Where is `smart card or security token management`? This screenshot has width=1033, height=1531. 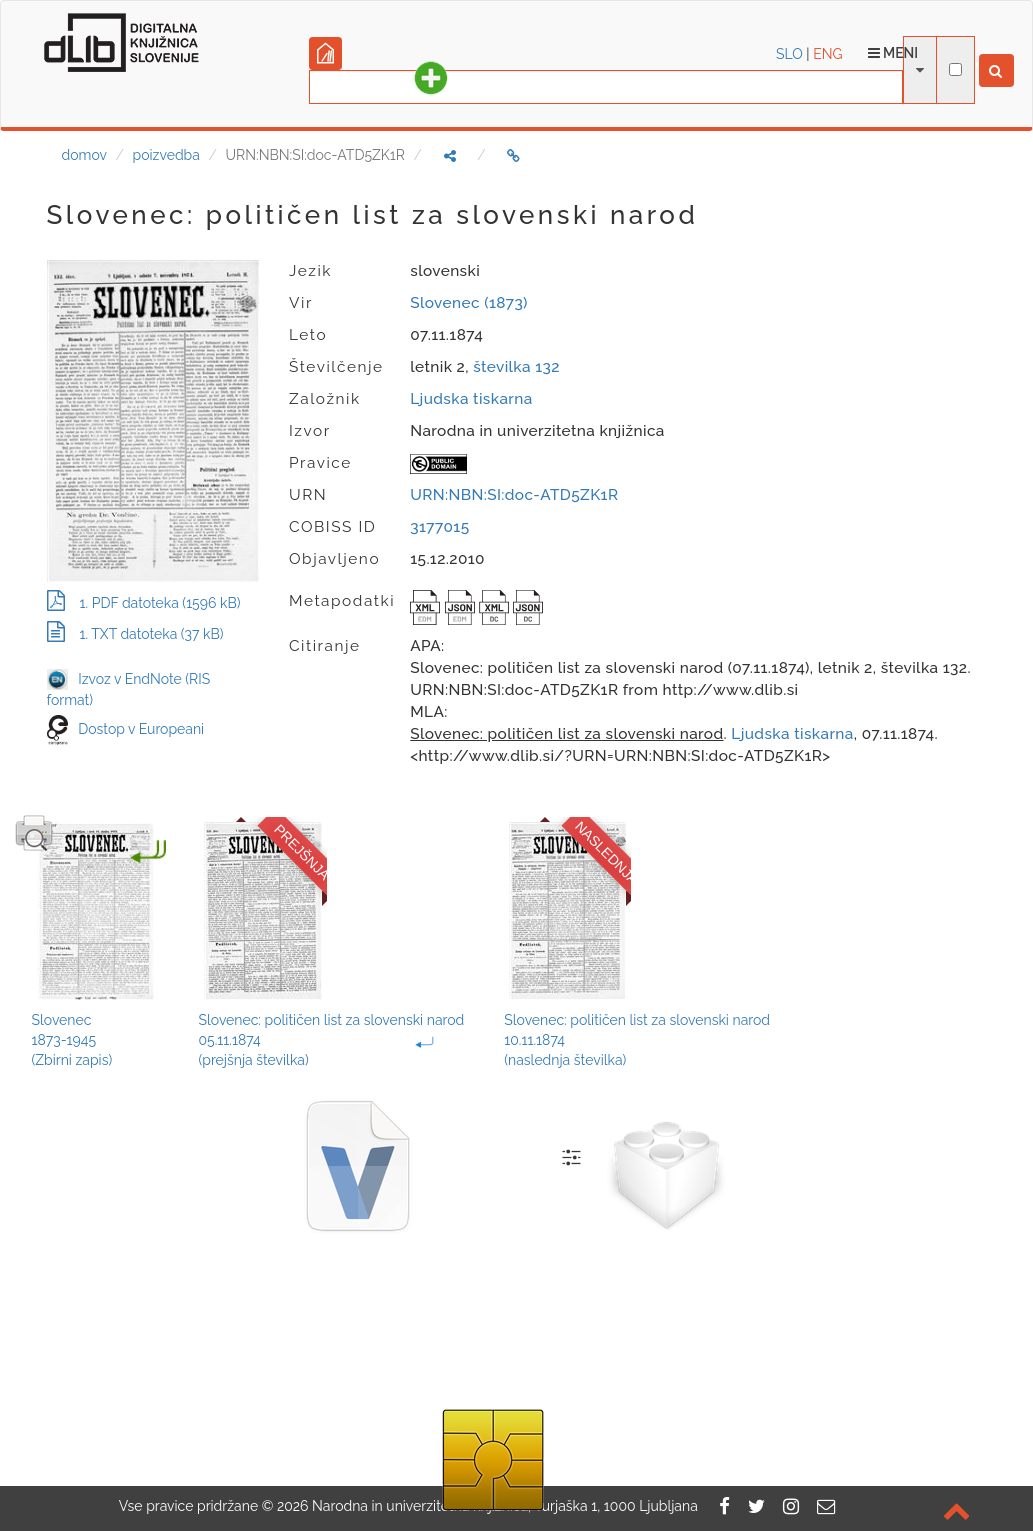 smart card or security token management is located at coordinates (493, 1460).